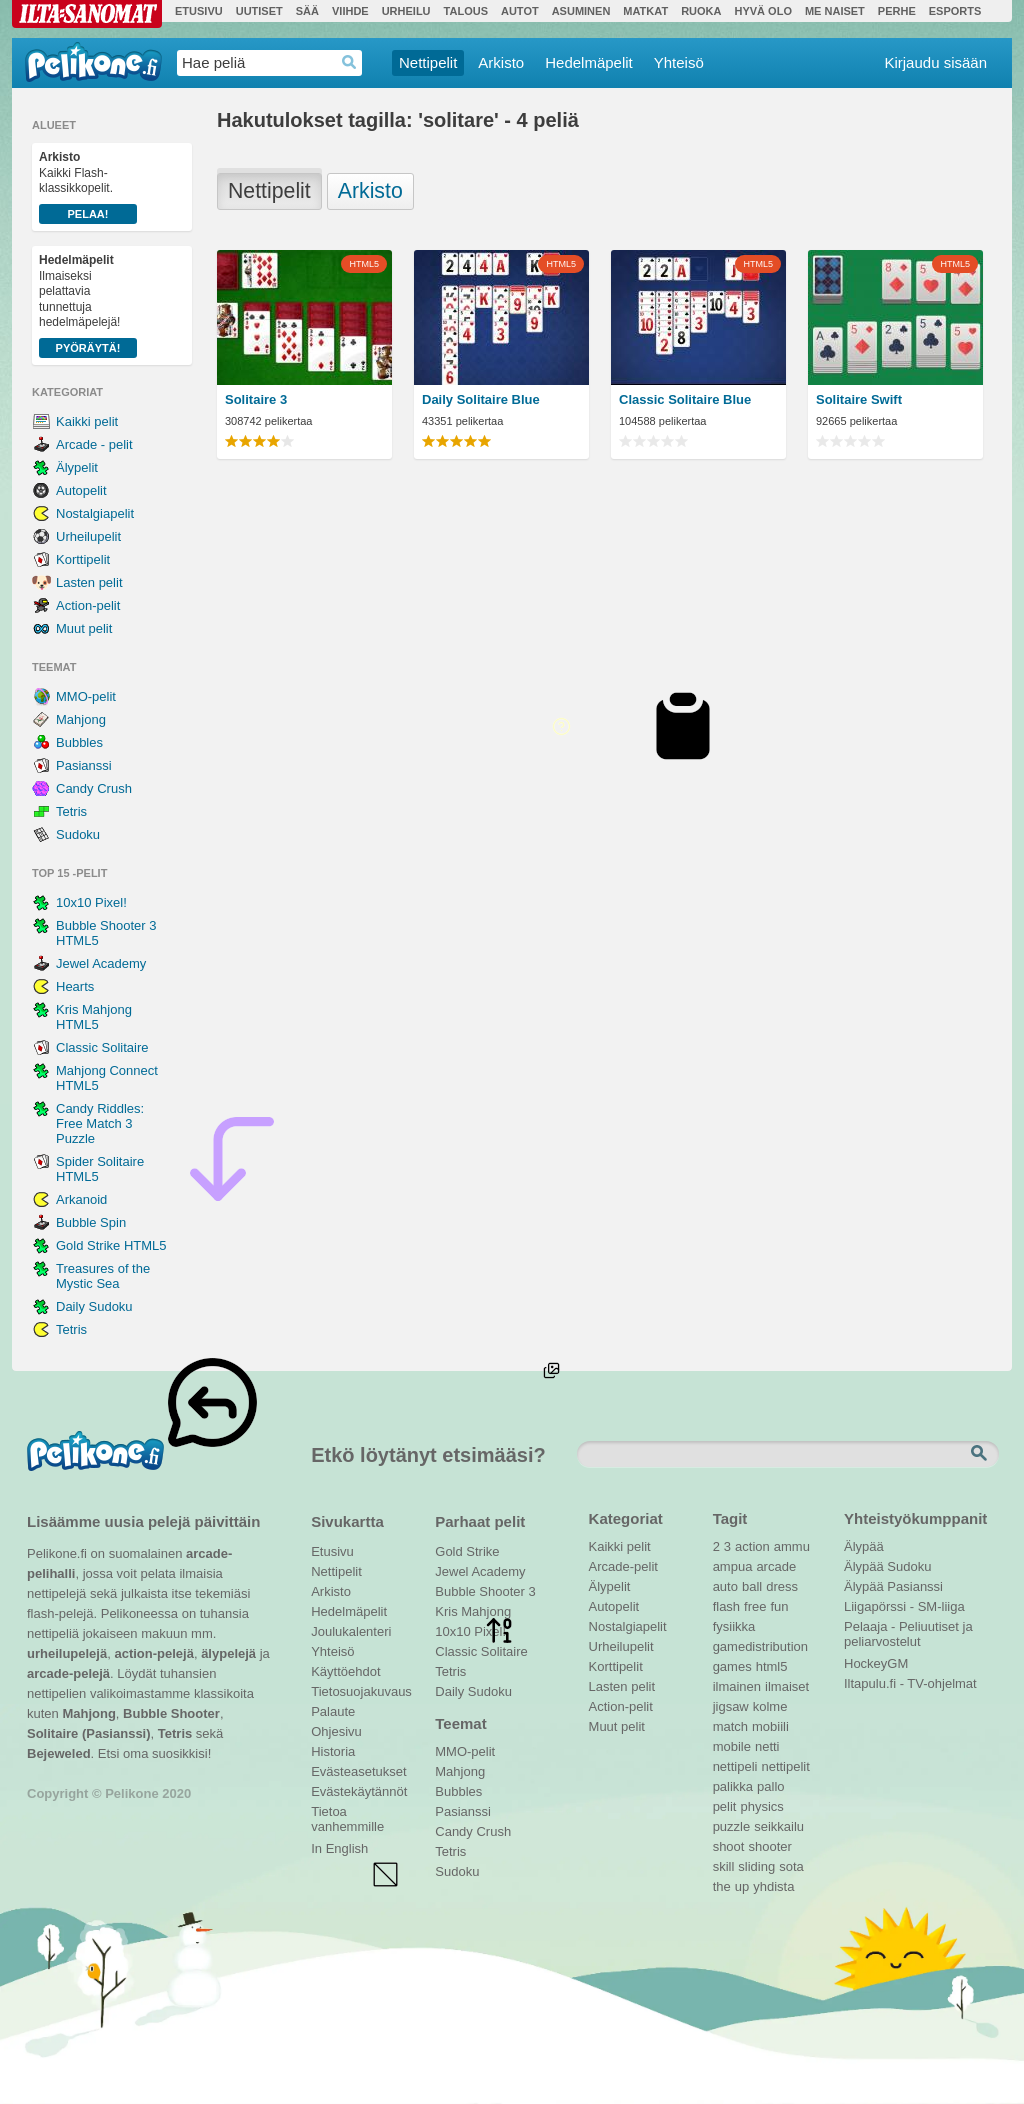 Image resolution: width=1024 pixels, height=2104 pixels. Describe the element at coordinates (385, 1874) in the screenshot. I see `placeholder for missing or unavailable image content` at that location.